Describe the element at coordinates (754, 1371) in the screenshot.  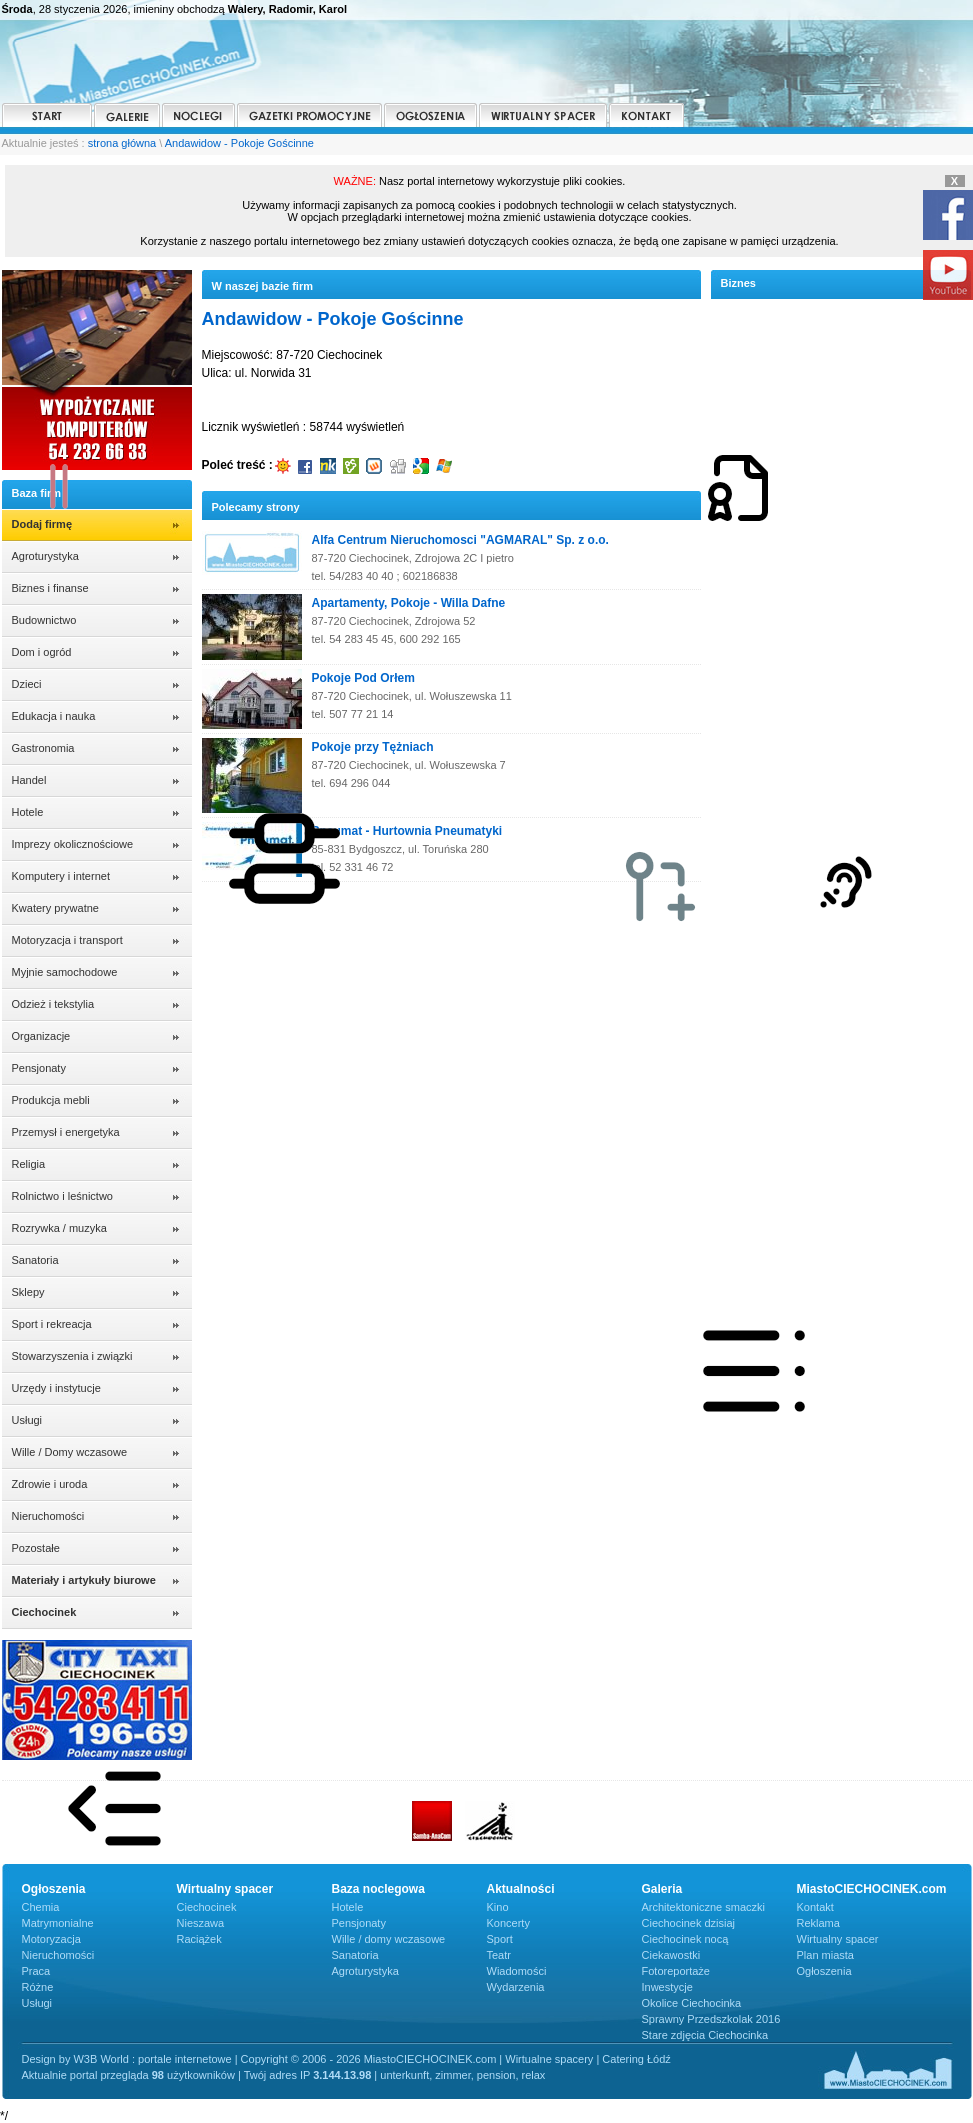
I see `view table of contents` at that location.